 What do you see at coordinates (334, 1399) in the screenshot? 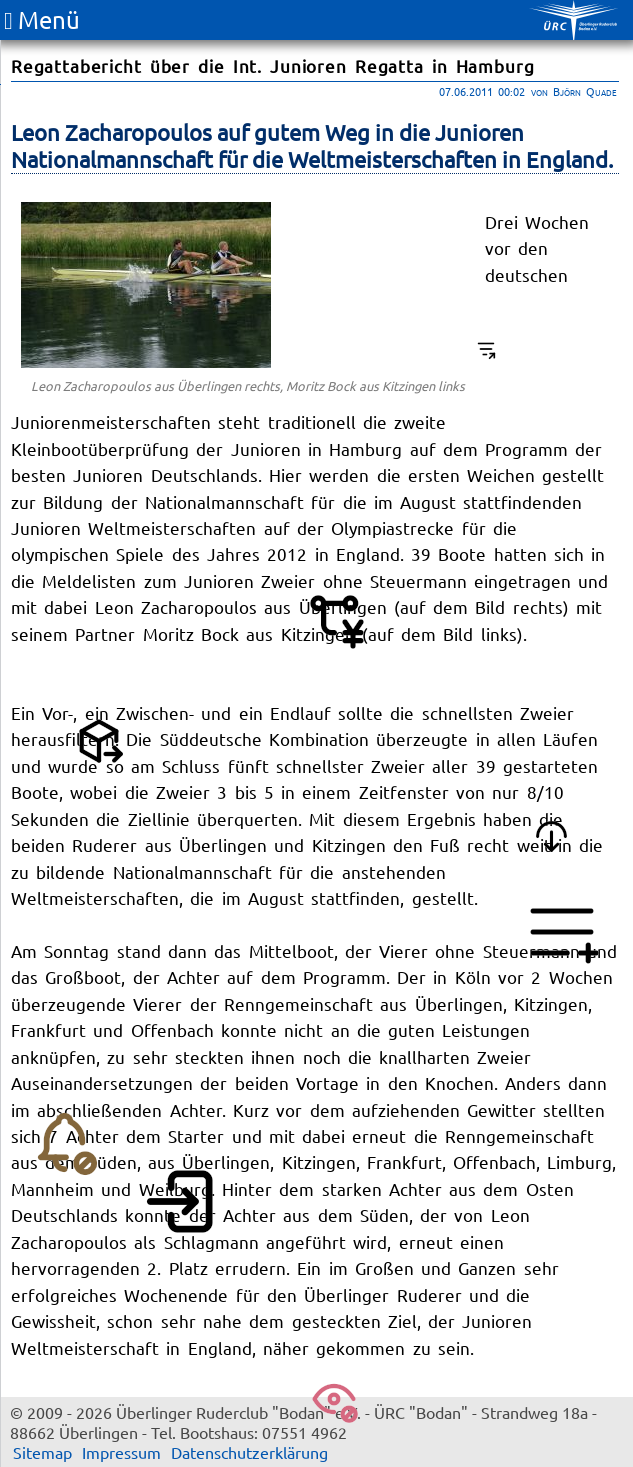
I see `disable visibility or hide content` at bounding box center [334, 1399].